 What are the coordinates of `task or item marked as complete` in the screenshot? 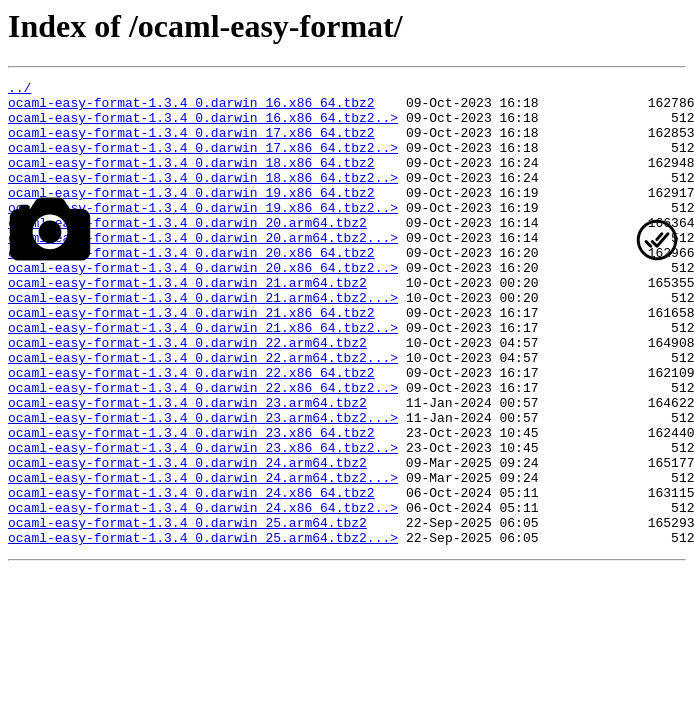 It's located at (657, 240).